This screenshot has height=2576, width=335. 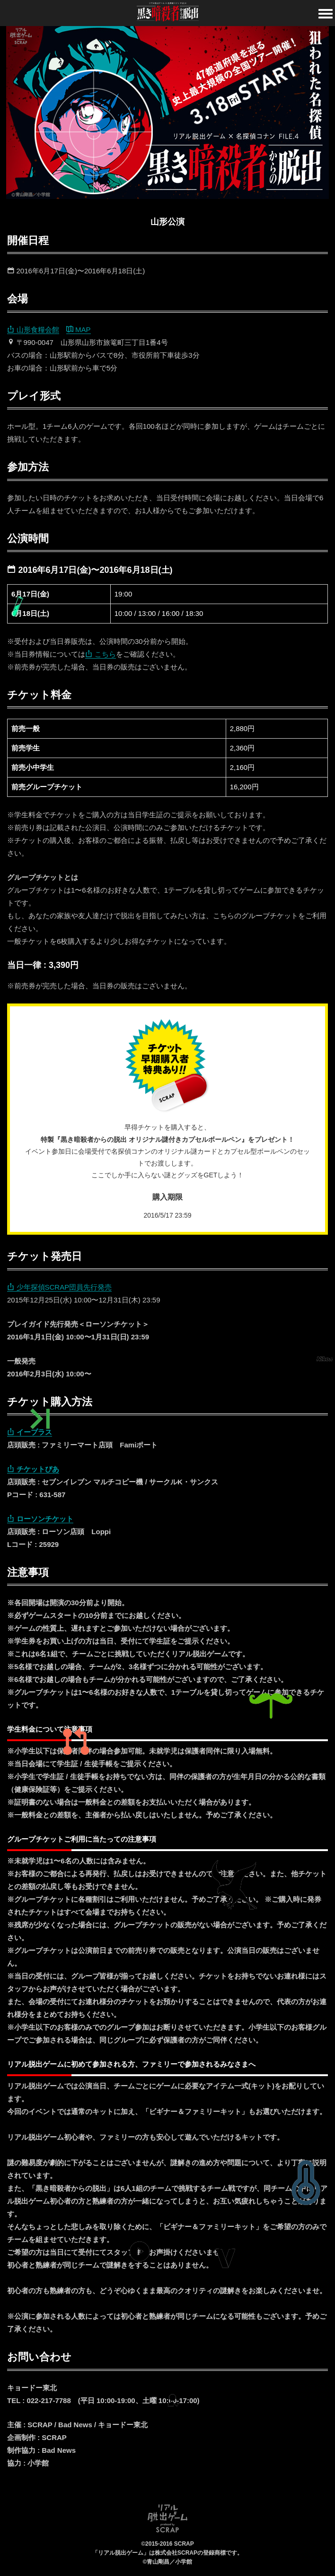 I want to click on skip to the end of a track or playlist, so click(x=41, y=1419).